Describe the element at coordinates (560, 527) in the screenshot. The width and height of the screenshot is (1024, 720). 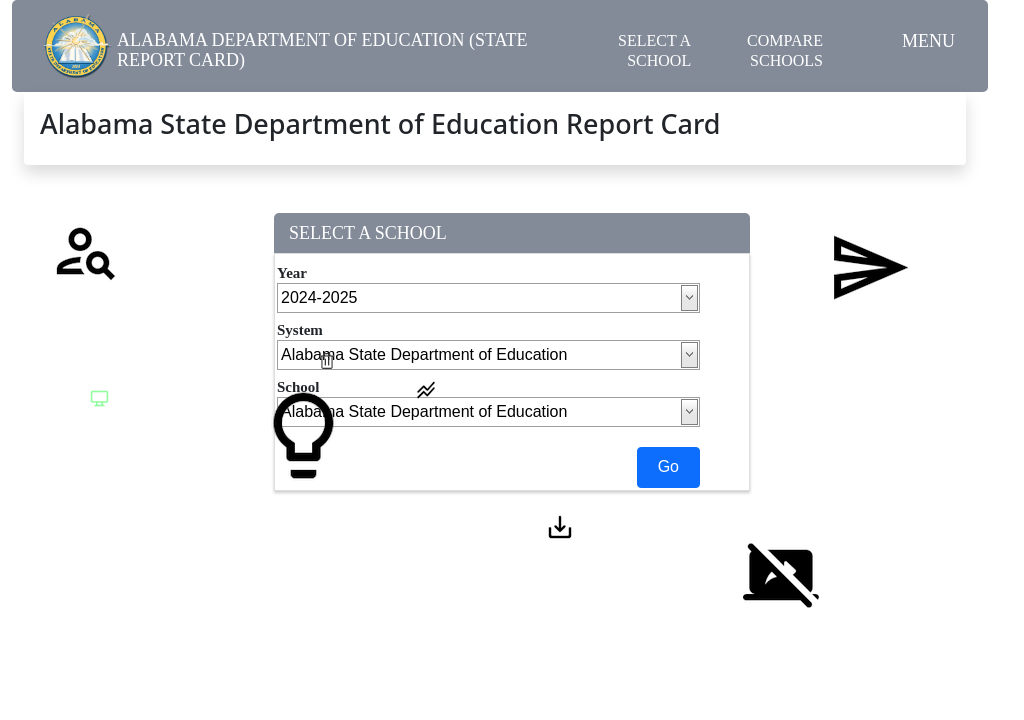
I see `download file to device` at that location.